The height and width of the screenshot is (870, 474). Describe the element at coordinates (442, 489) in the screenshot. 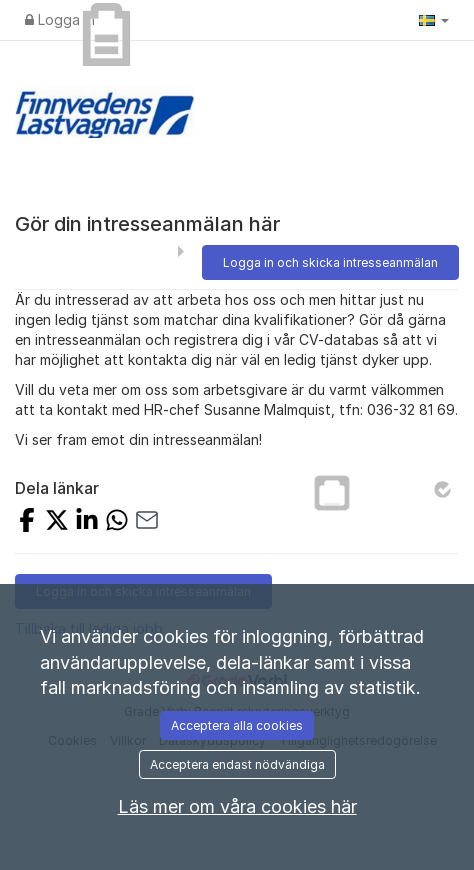

I see `indicates a default or selected item` at that location.